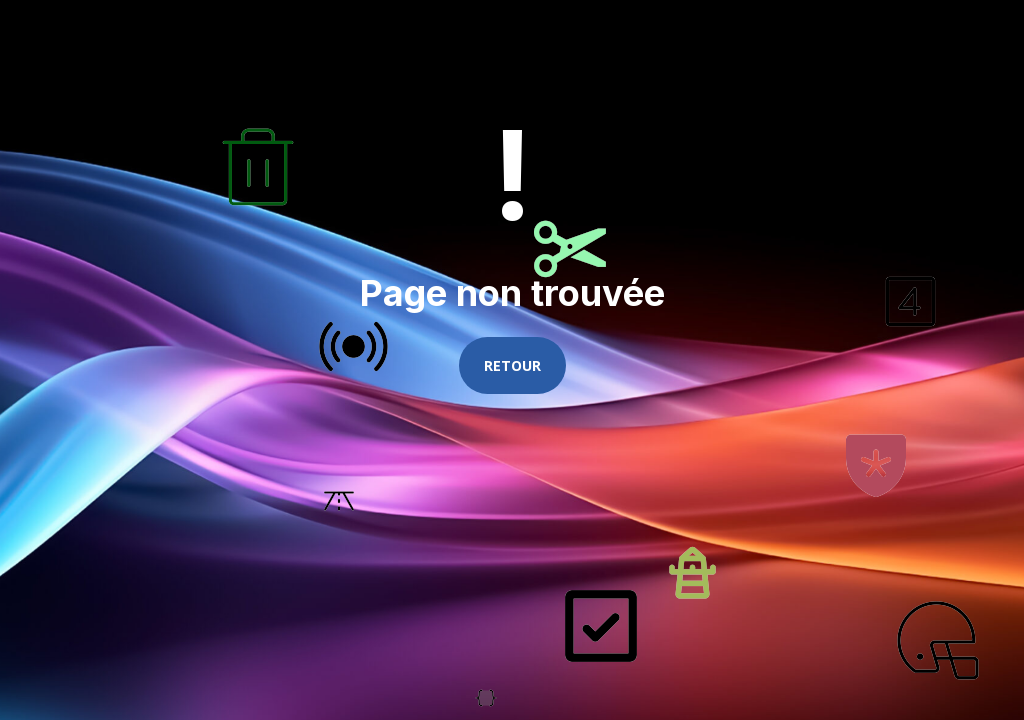 The height and width of the screenshot is (720, 1024). Describe the element at coordinates (570, 249) in the screenshot. I see `cut selected text or content` at that location.